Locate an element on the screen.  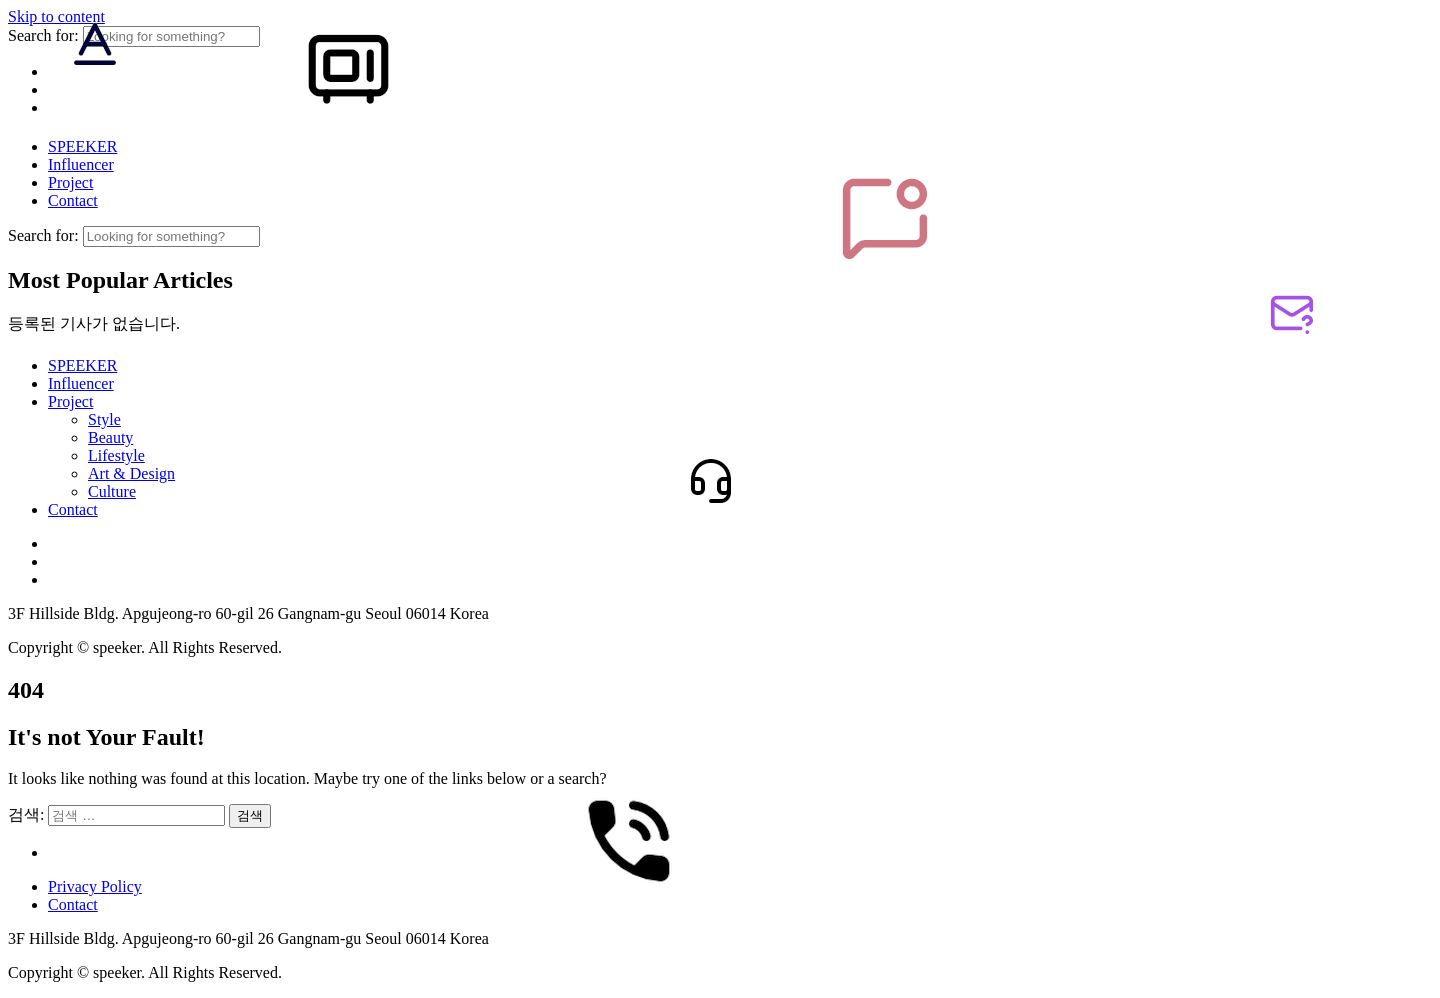
new unread message notification is located at coordinates (885, 217).